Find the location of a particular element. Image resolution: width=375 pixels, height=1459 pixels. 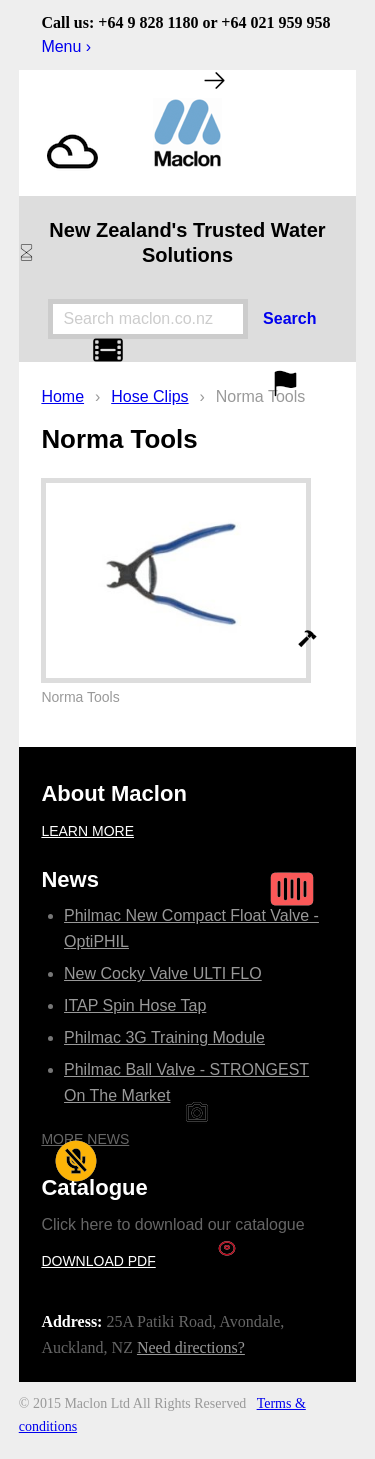

flag or report content is located at coordinates (285, 383).